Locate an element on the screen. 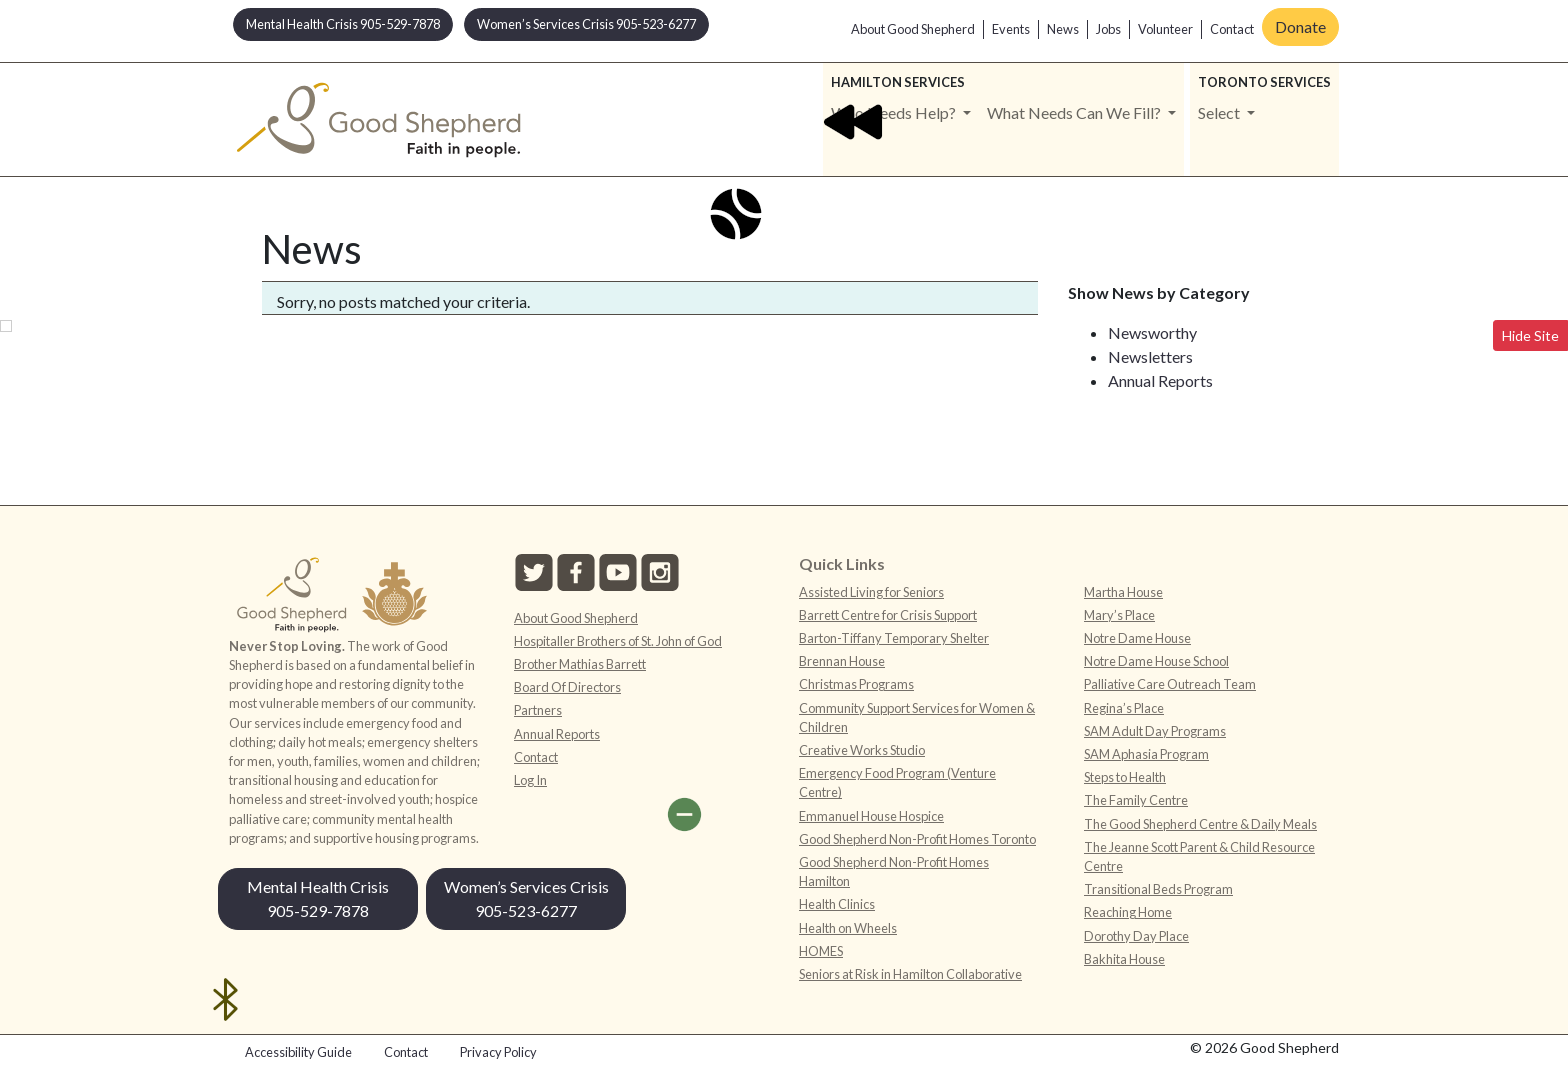  access tennis or sports-related features is located at coordinates (736, 214).